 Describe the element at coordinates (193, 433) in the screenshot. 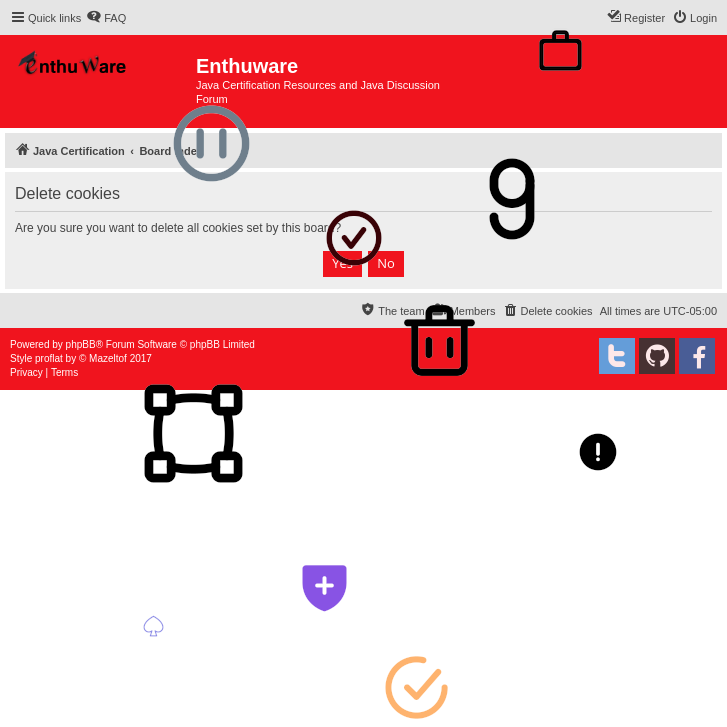

I see `adjust vector shape boundaries` at that location.